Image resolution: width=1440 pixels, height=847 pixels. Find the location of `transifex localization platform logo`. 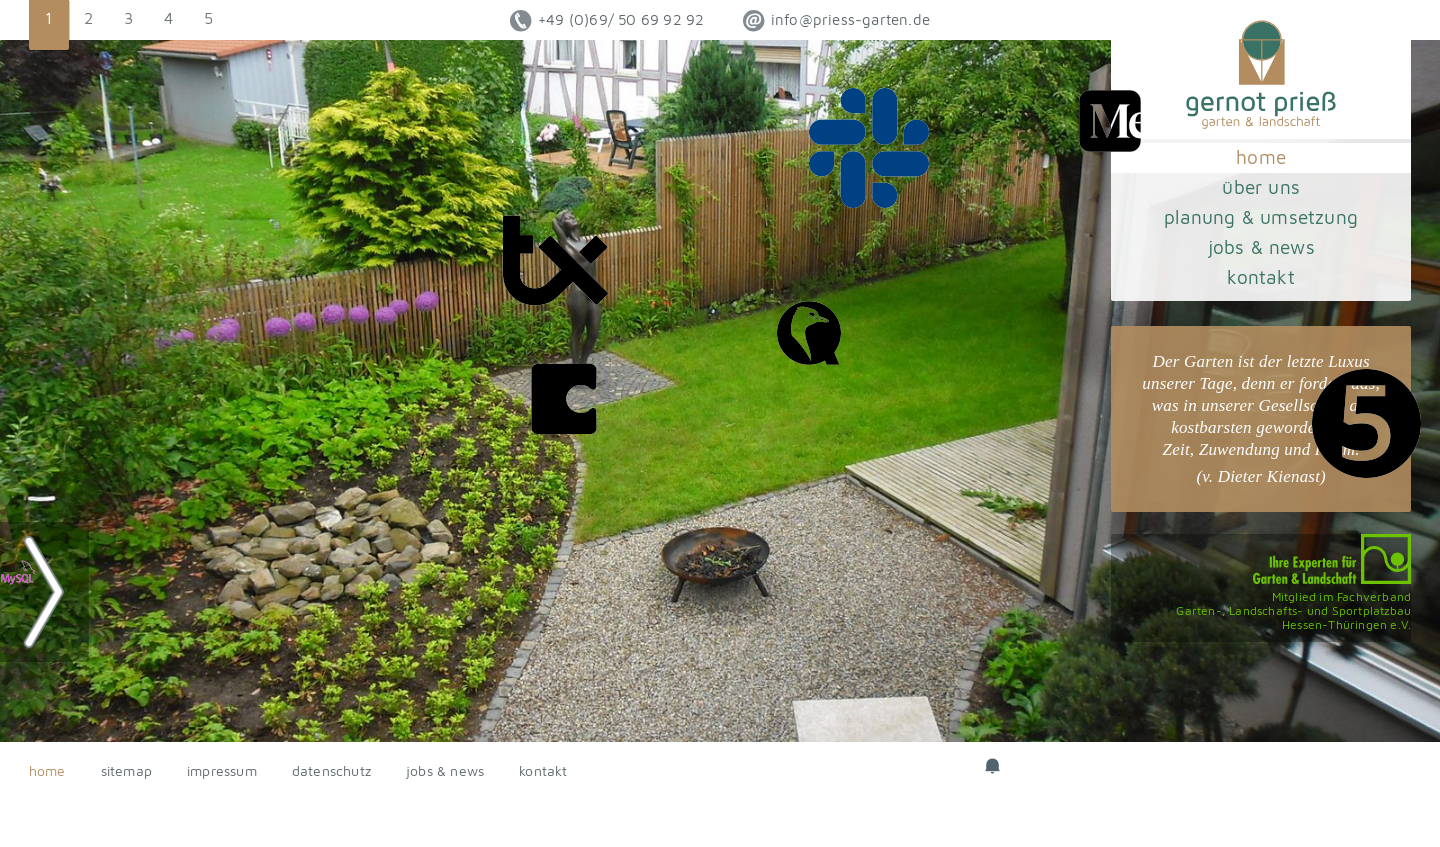

transifex localization platform logo is located at coordinates (555, 260).